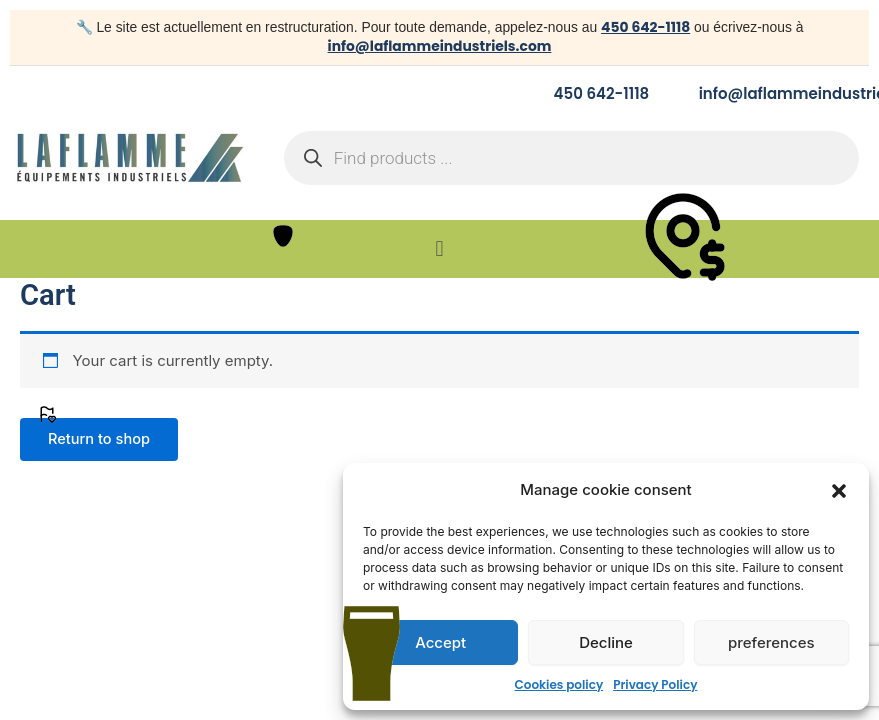 This screenshot has width=879, height=720. I want to click on access guitar or music tools, so click(283, 236).